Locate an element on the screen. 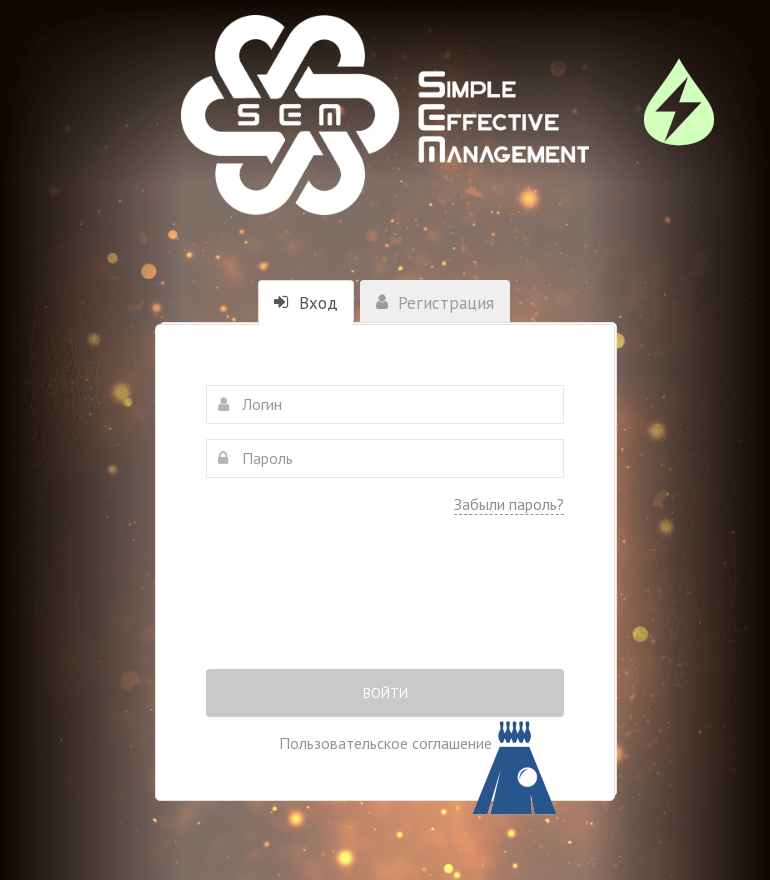 Image resolution: width=770 pixels, height=880 pixels. indicates hydroelectric or water-based power is located at coordinates (679, 101).